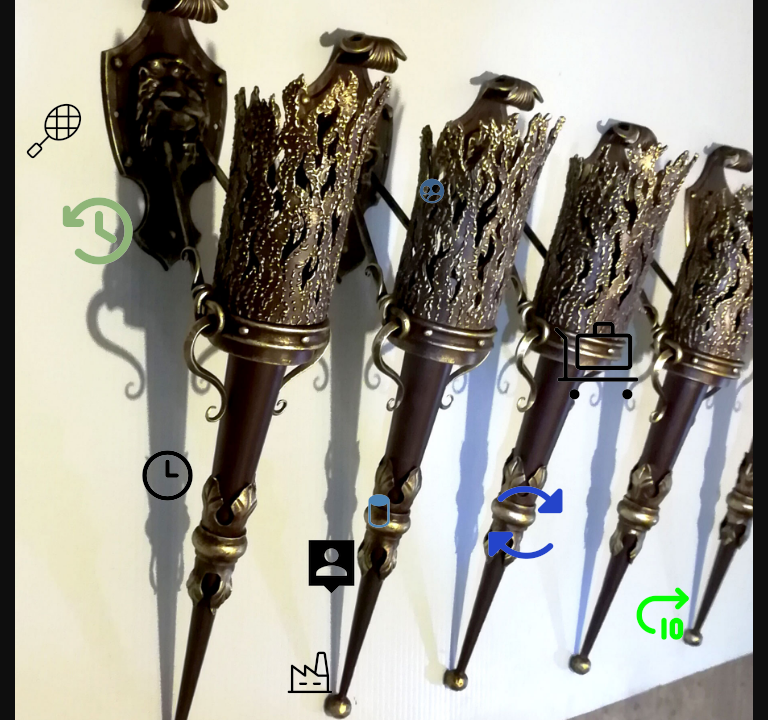 The image size is (768, 720). What do you see at coordinates (99, 231) in the screenshot?
I see `view history or recent activity` at bounding box center [99, 231].